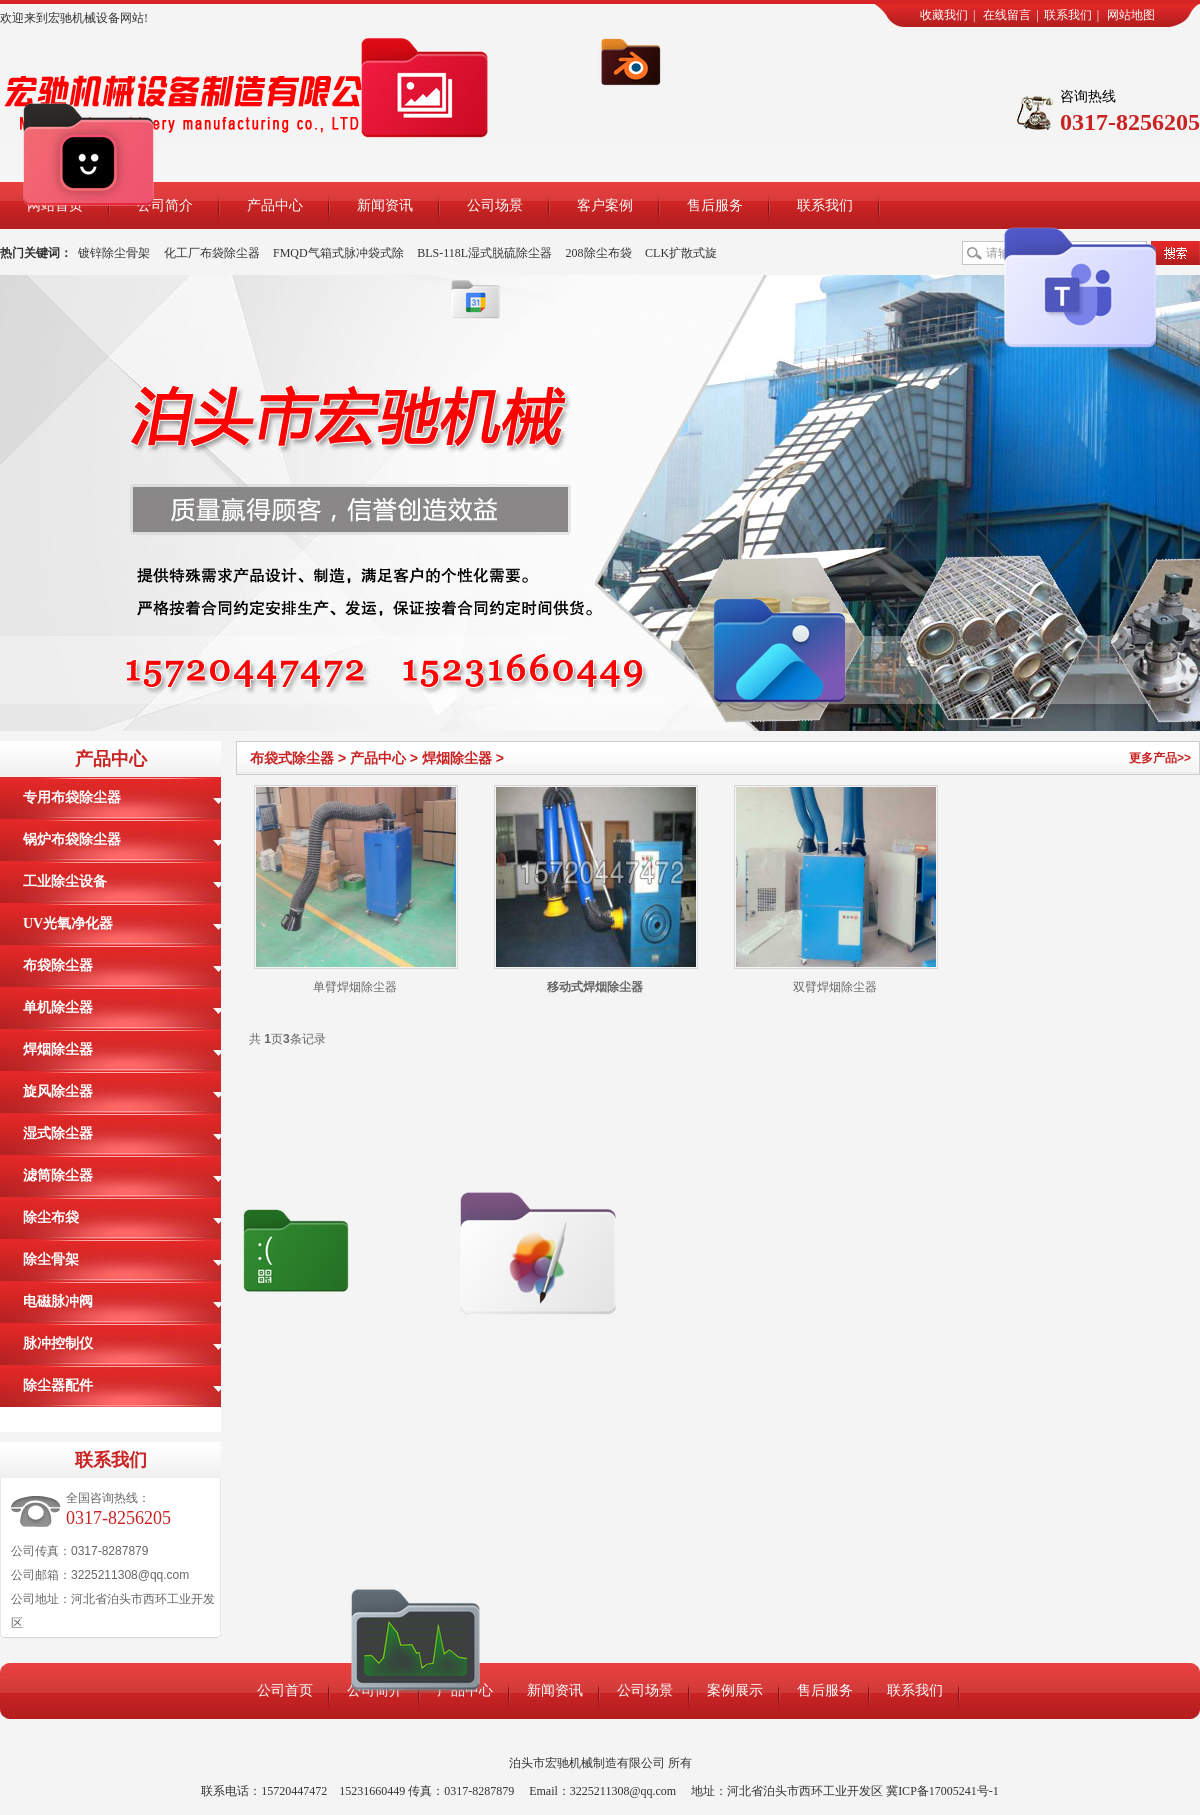 Image resolution: width=1200 pixels, height=1815 pixels. Describe the element at coordinates (295, 1253) in the screenshot. I see `folder containing windows insider or beta system files` at that location.